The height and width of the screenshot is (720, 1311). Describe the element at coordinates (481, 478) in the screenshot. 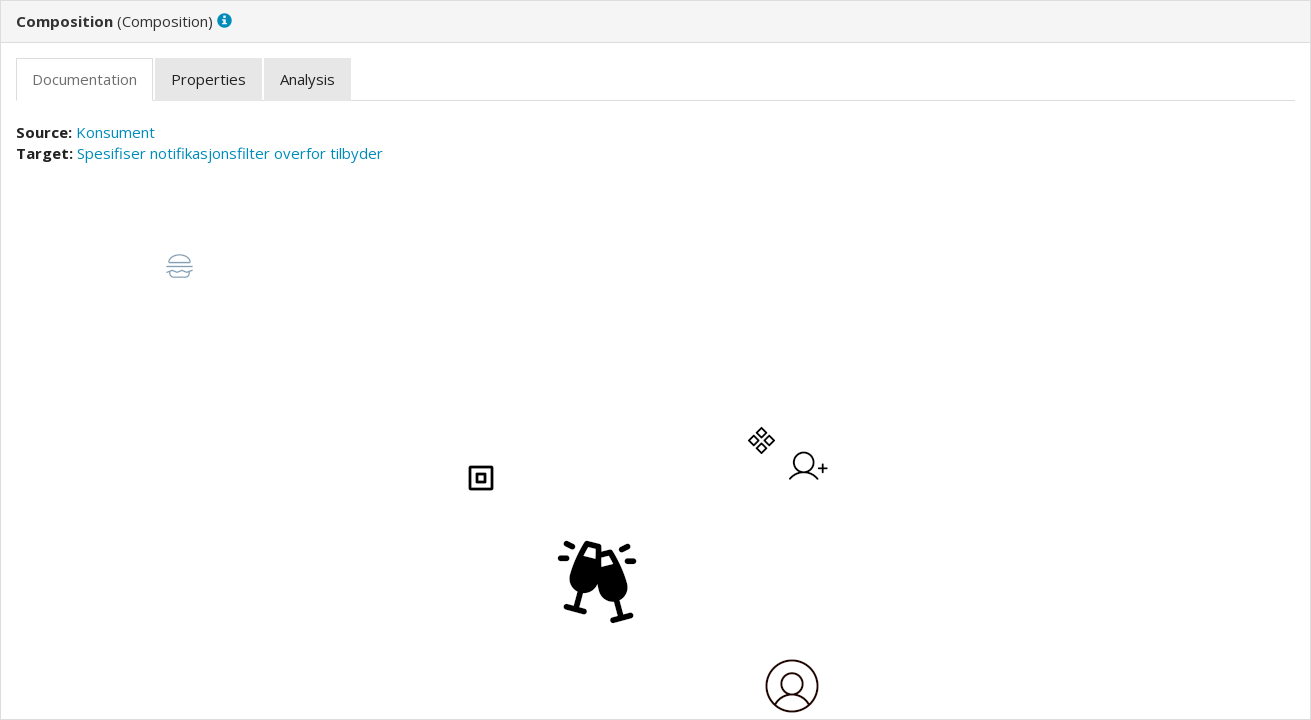

I see `Square payment services logo` at that location.